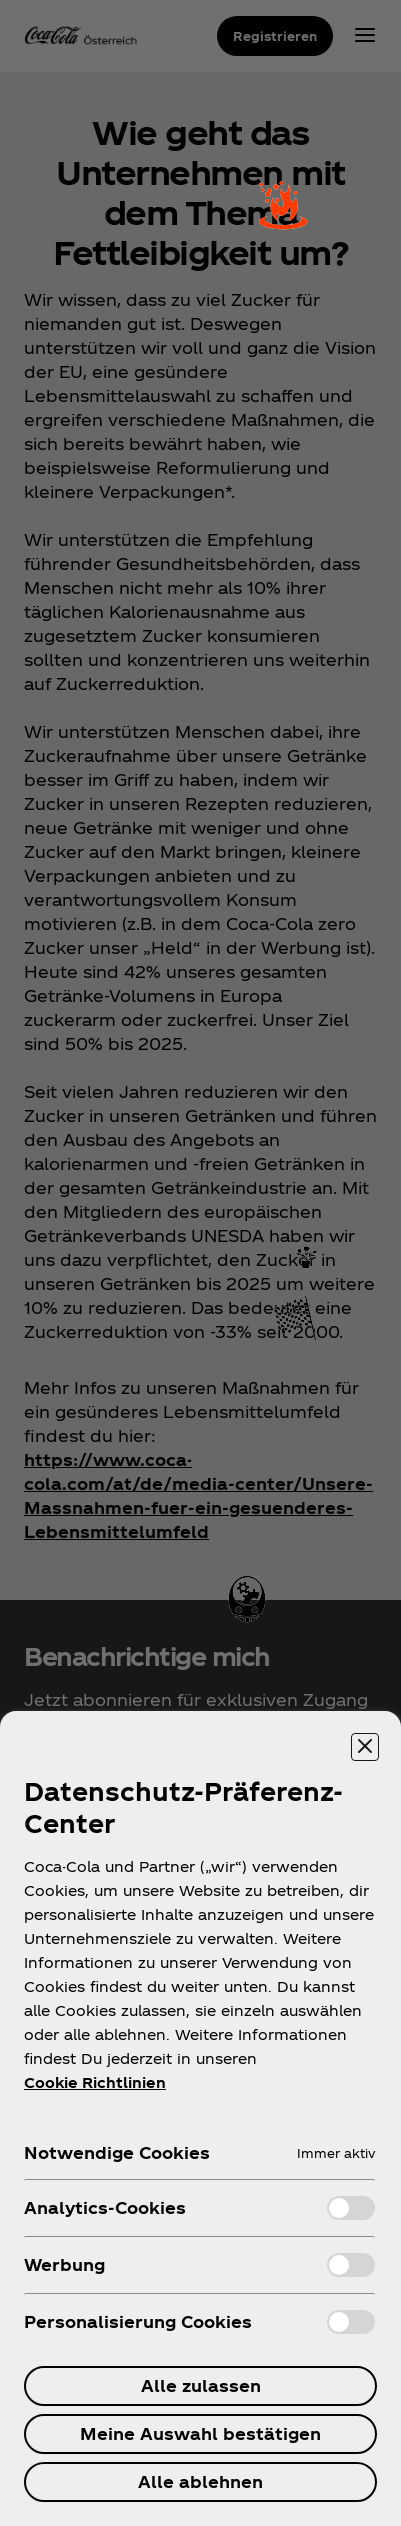 The width and height of the screenshot is (401, 2526). Describe the element at coordinates (306, 1257) in the screenshot. I see `access gardening or plant care features` at that location.